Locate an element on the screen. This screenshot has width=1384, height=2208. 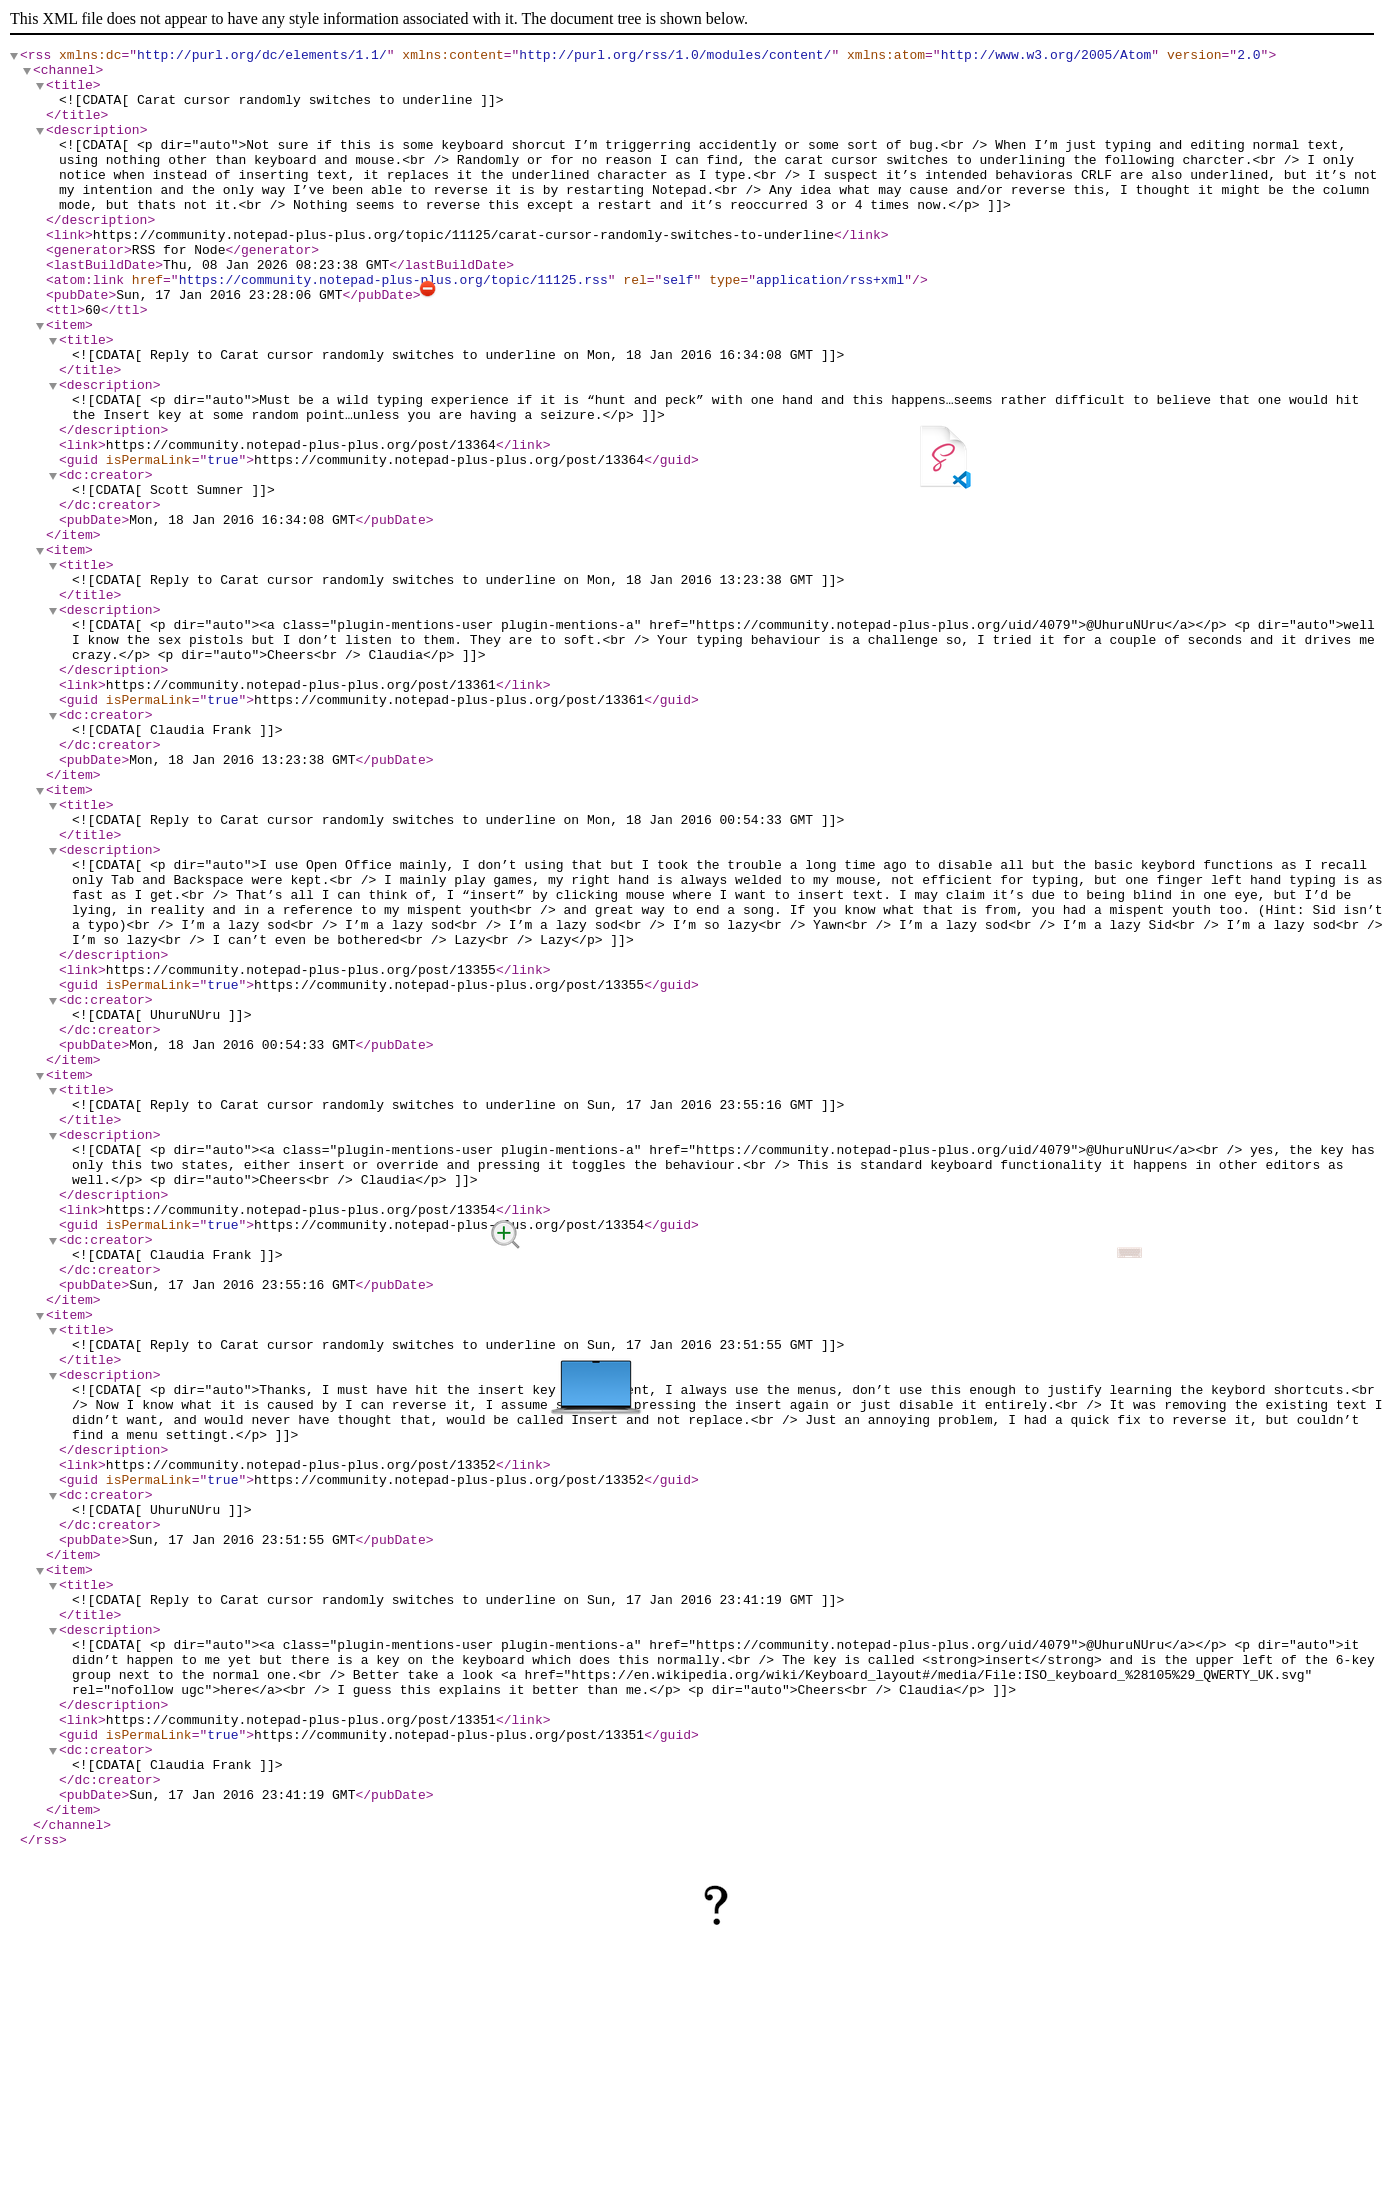
zoom in on file or document is located at coordinates (505, 1234).